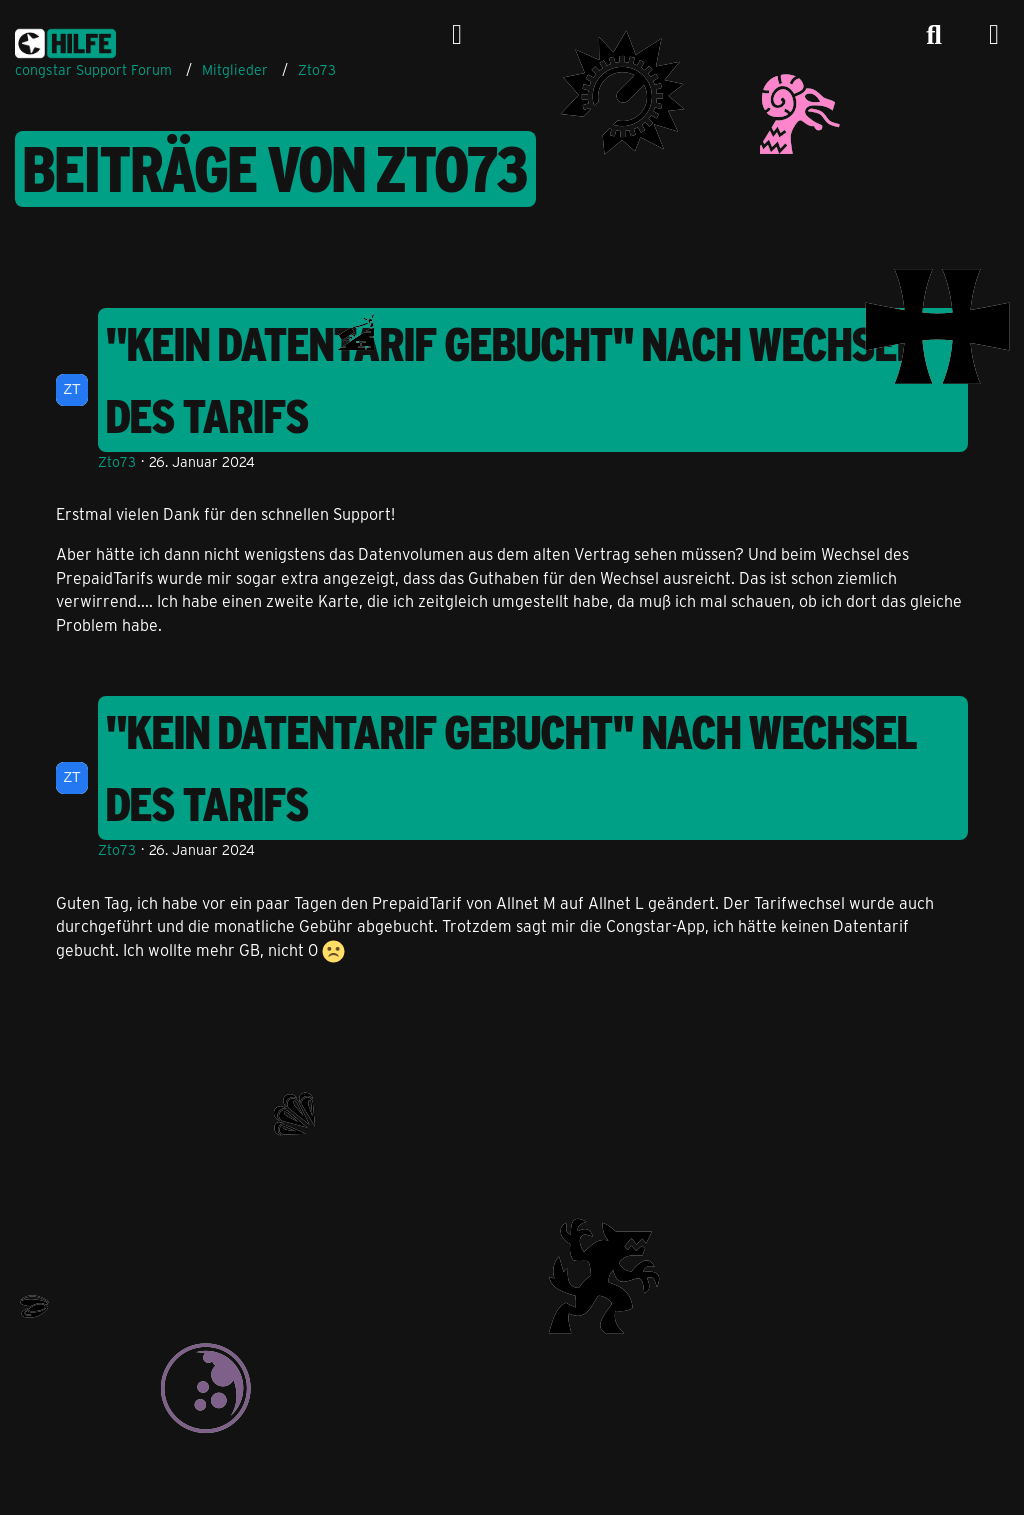  Describe the element at coordinates (604, 1276) in the screenshot. I see `select werewolf character or role` at that location.